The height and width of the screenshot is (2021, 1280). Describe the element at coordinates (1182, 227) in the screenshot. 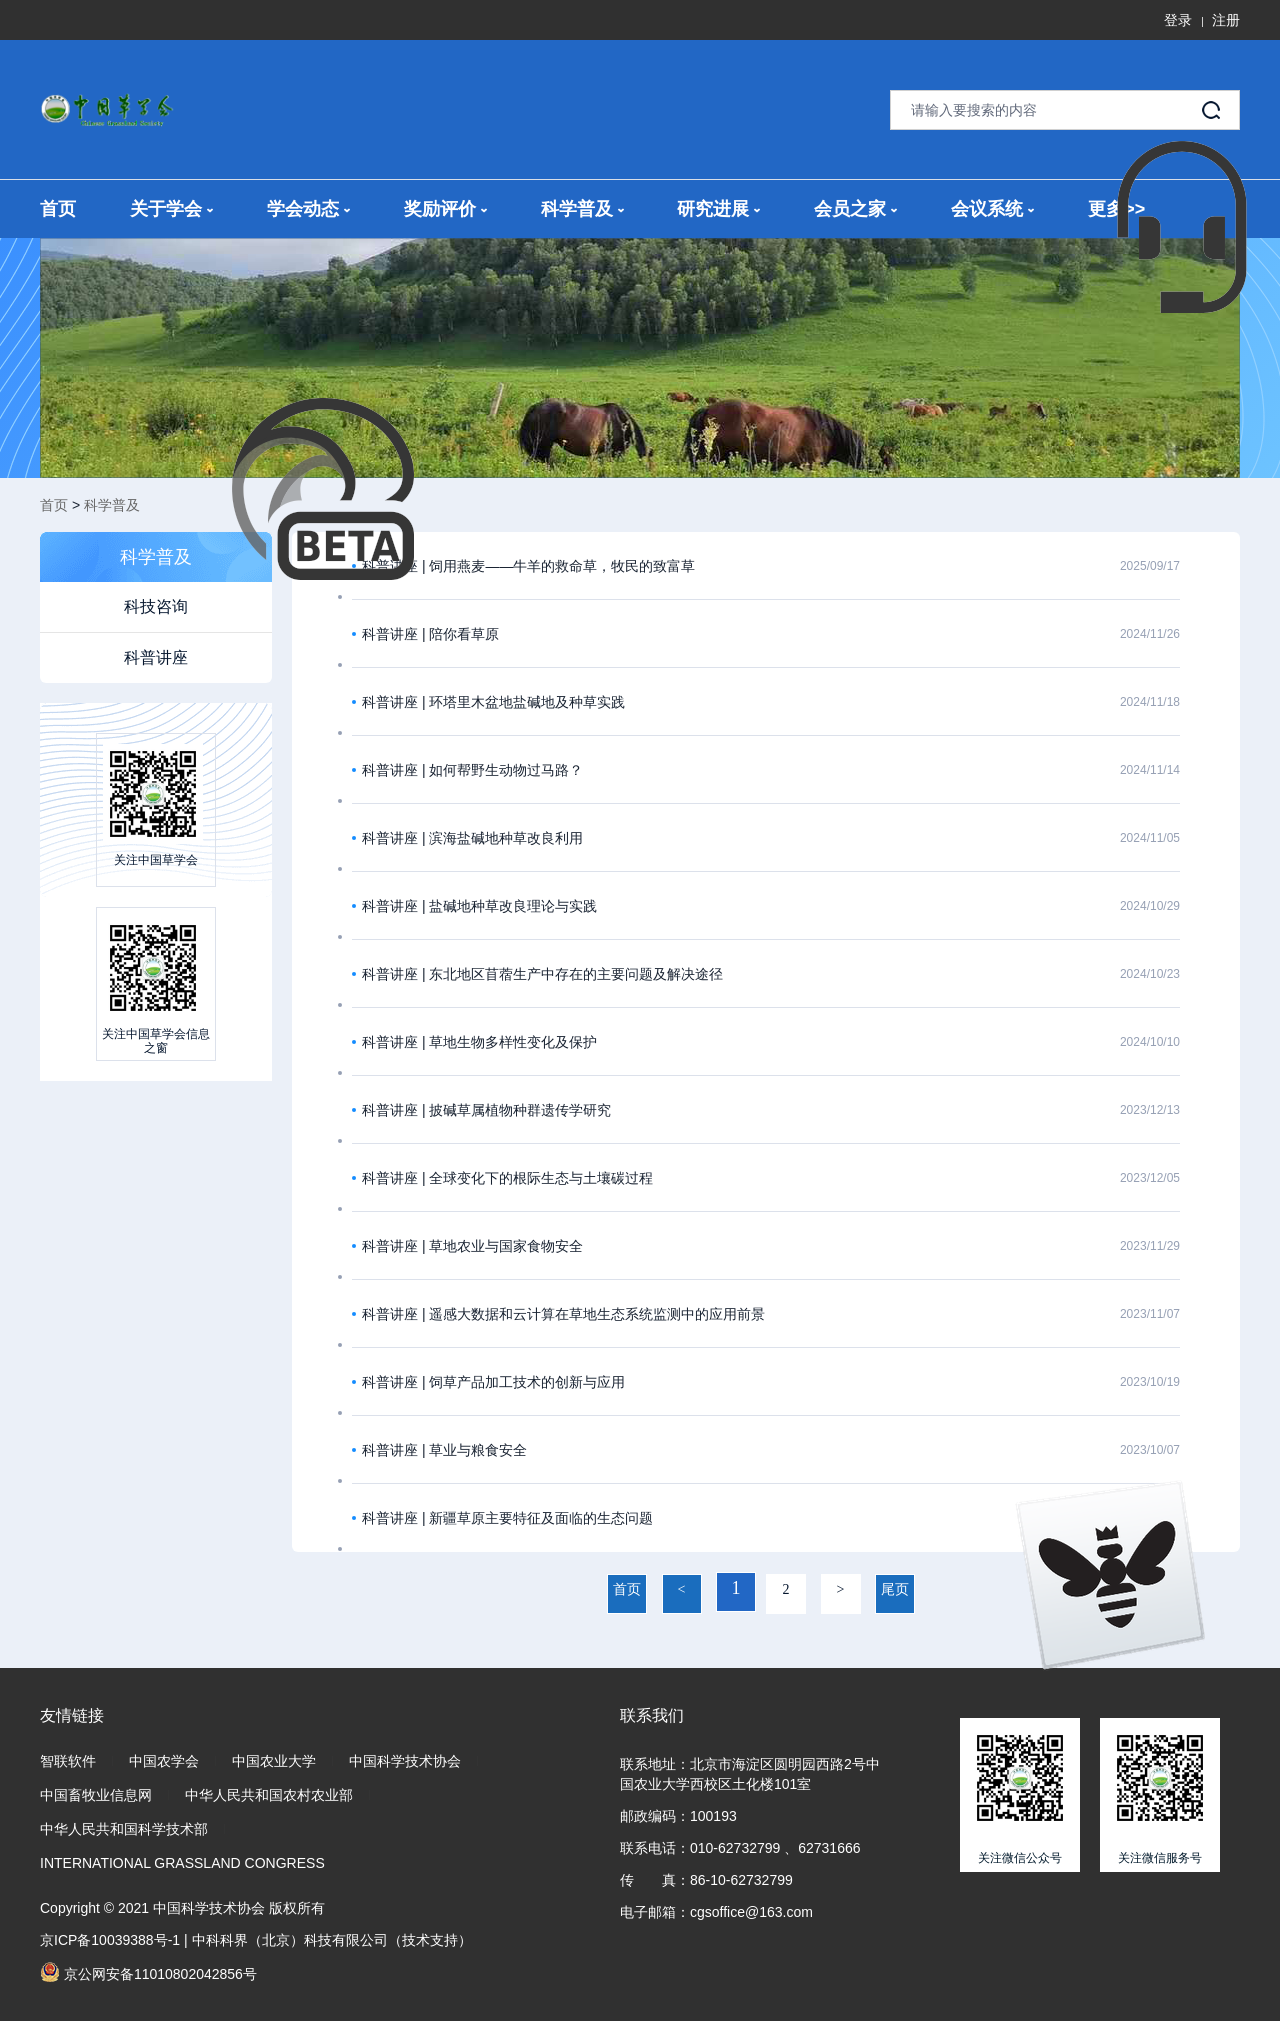

I see `audio or headset settings` at that location.